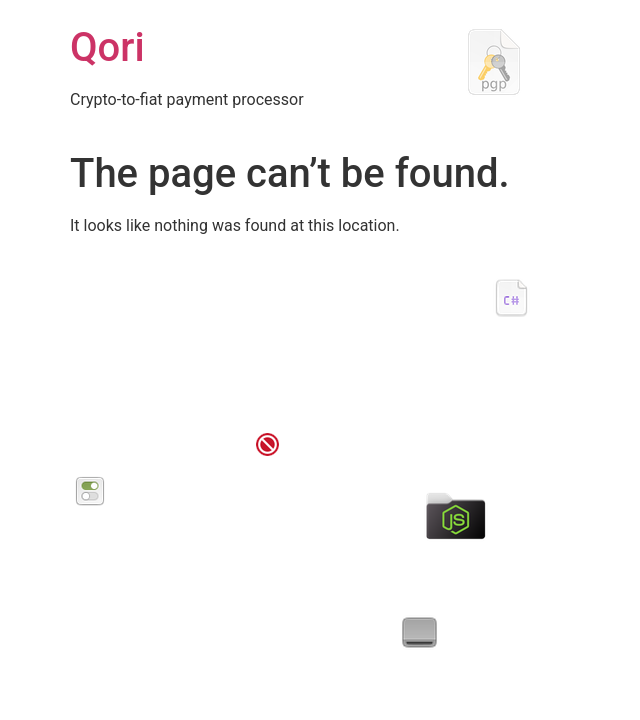 This screenshot has width=640, height=720. Describe the element at coordinates (511, 297) in the screenshot. I see `a C# source code file` at that location.